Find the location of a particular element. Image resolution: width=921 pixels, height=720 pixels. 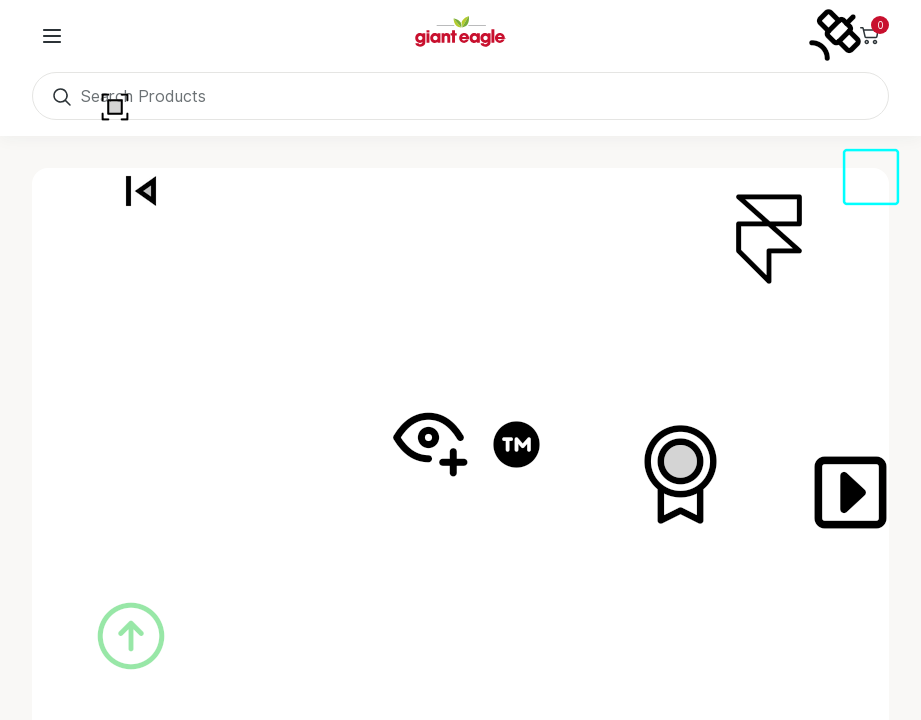

view achievements or awards is located at coordinates (680, 474).